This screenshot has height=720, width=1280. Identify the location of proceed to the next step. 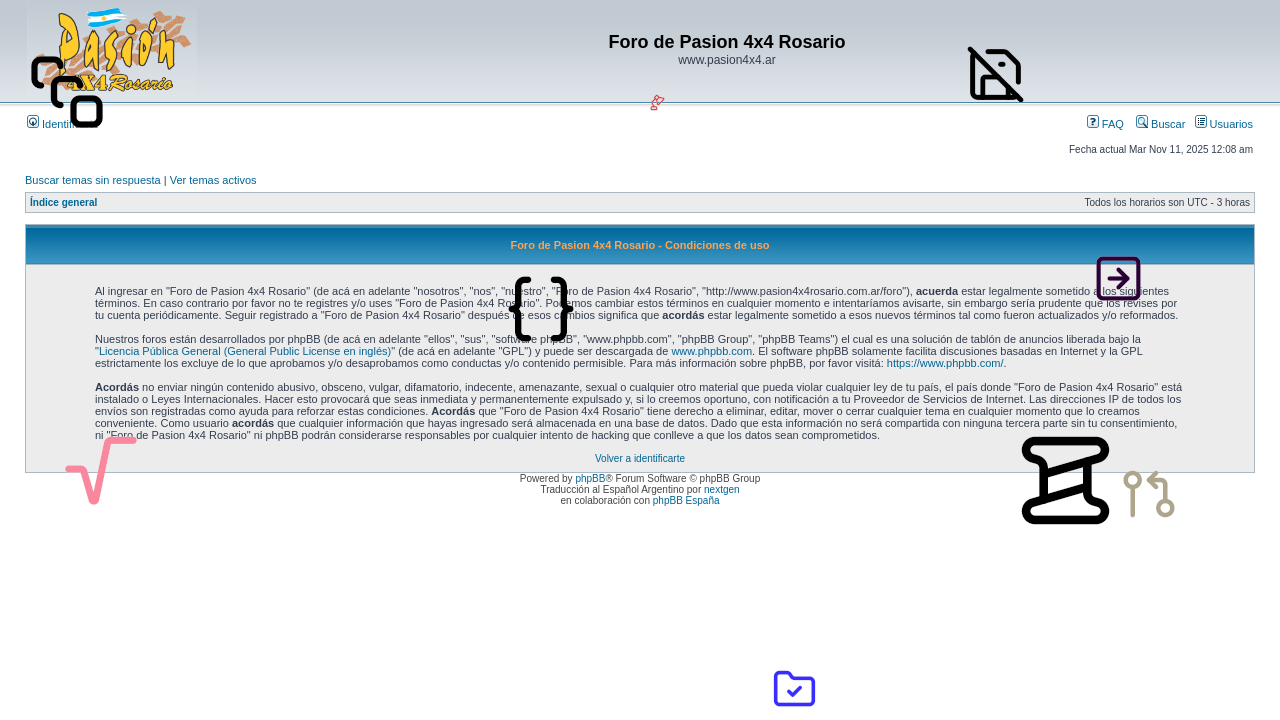
(1118, 278).